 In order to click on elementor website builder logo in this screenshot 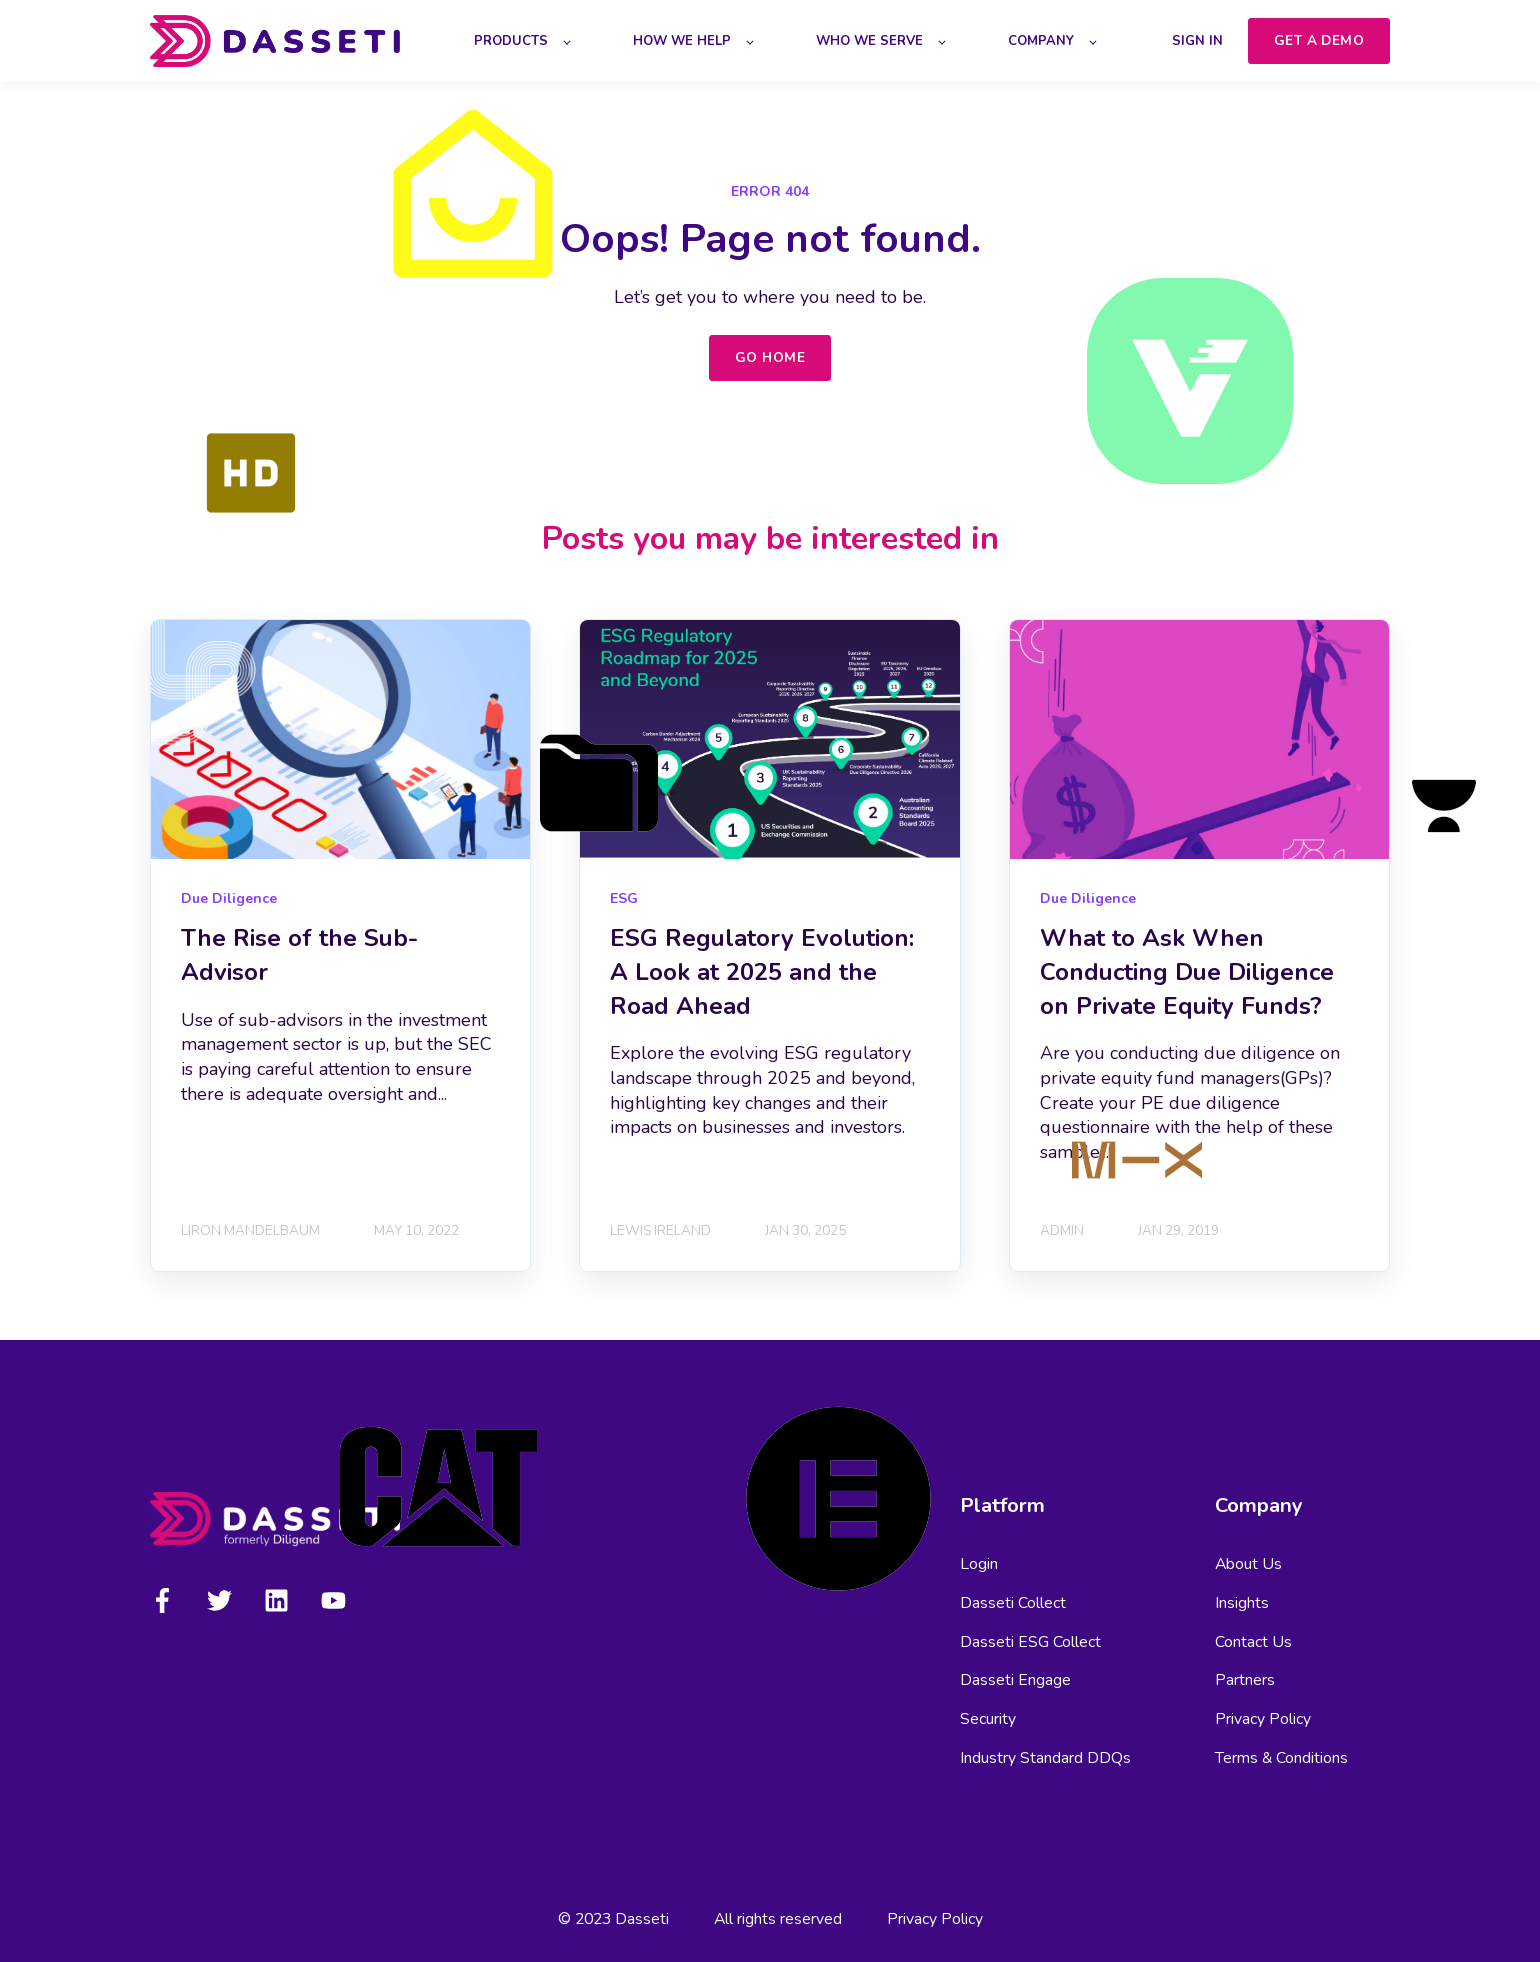, I will do `click(838, 1498)`.